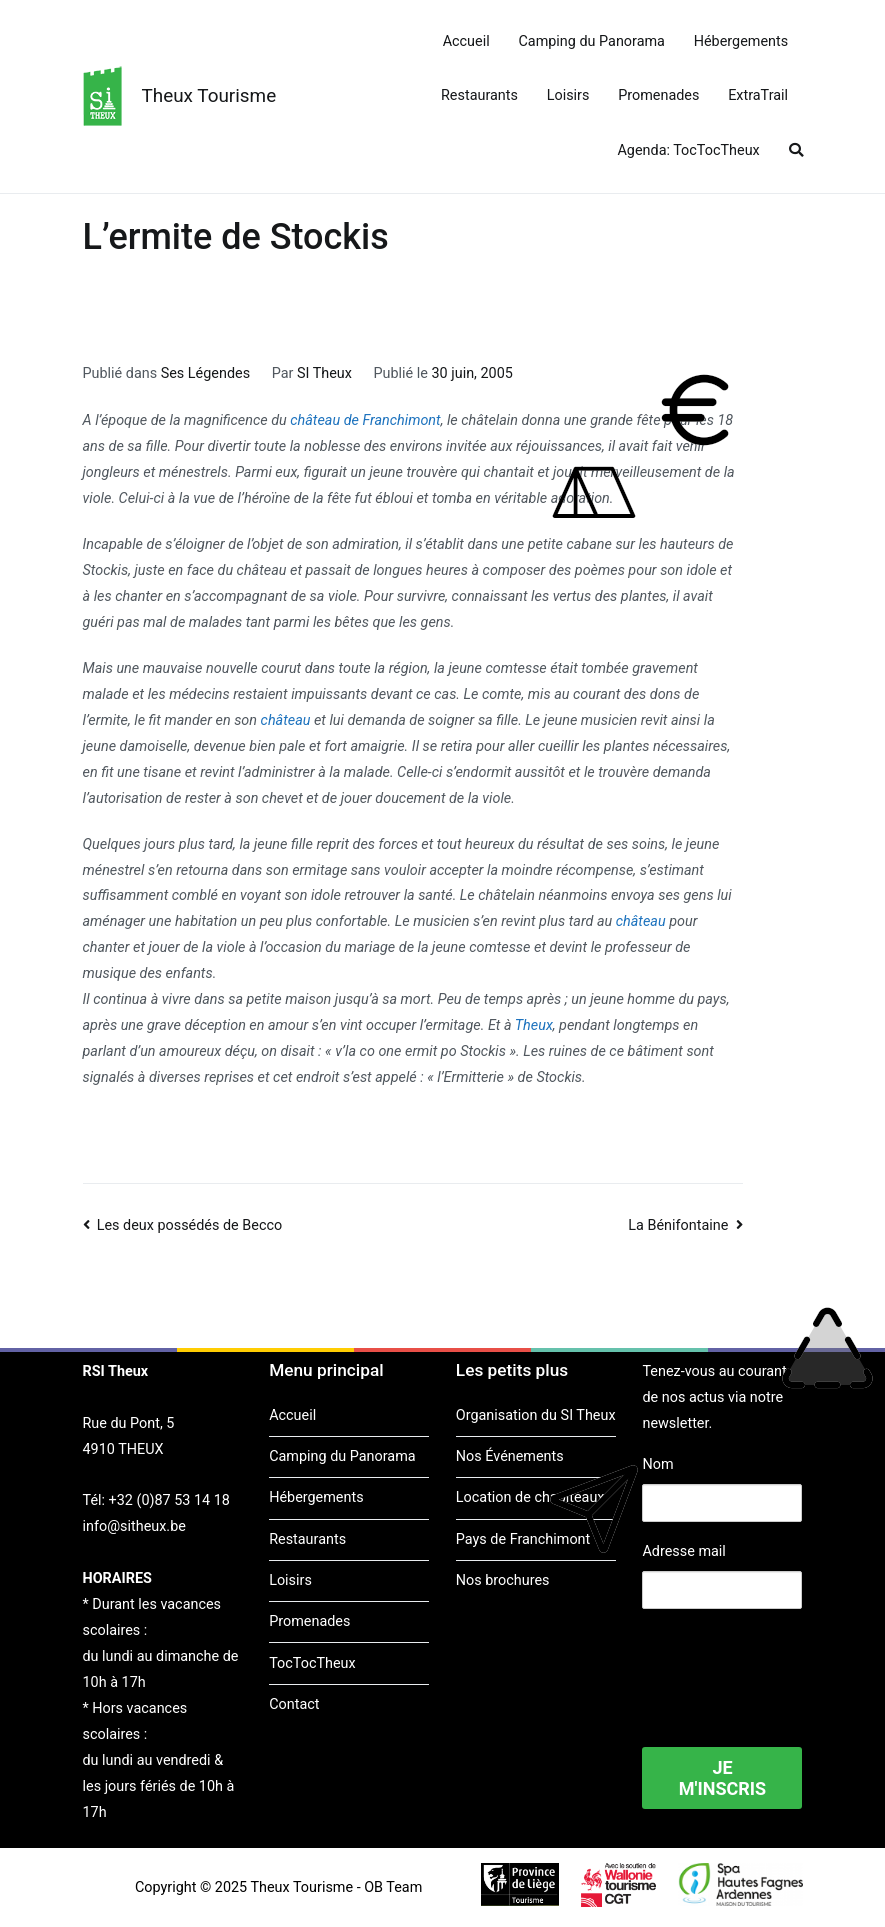 This screenshot has height=1927, width=885. Describe the element at coordinates (594, 1509) in the screenshot. I see `send a message` at that location.